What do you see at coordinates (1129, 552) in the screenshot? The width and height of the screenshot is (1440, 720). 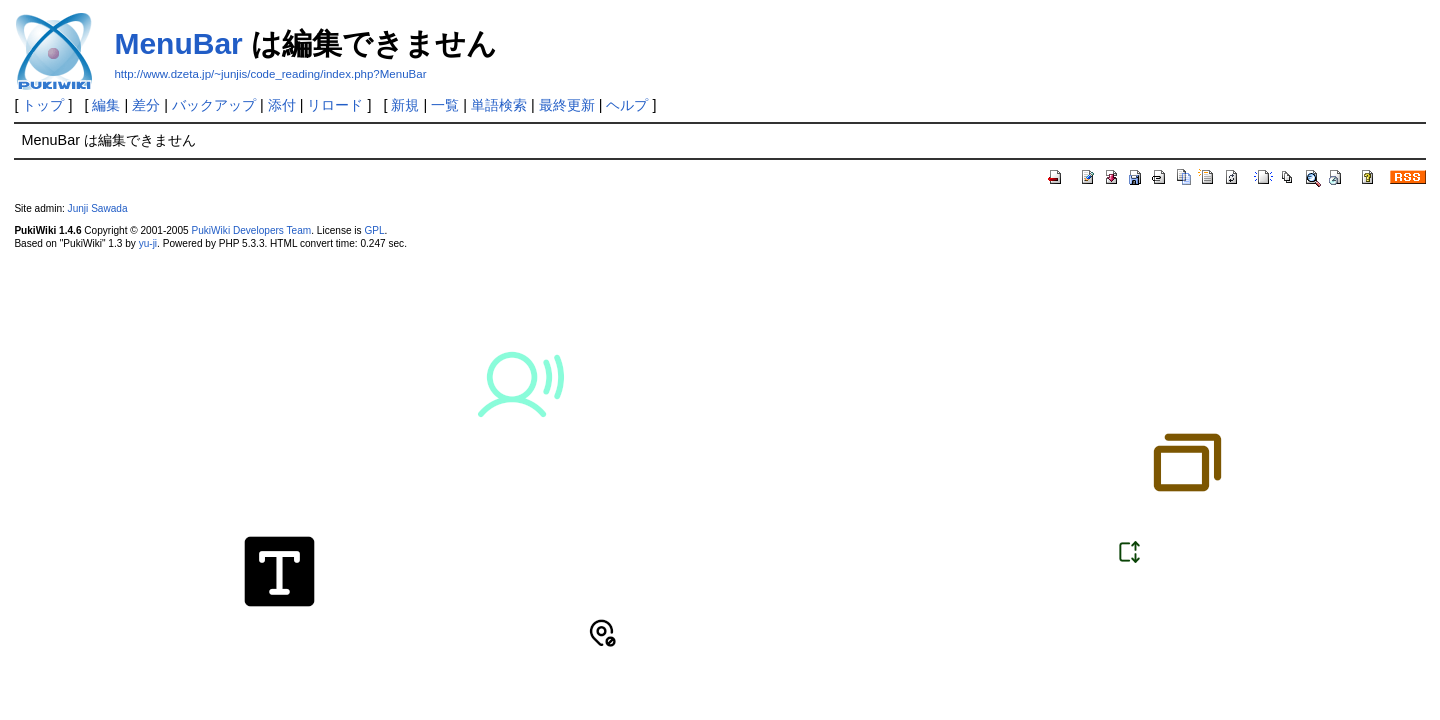 I see `auto-fit content to available height` at bounding box center [1129, 552].